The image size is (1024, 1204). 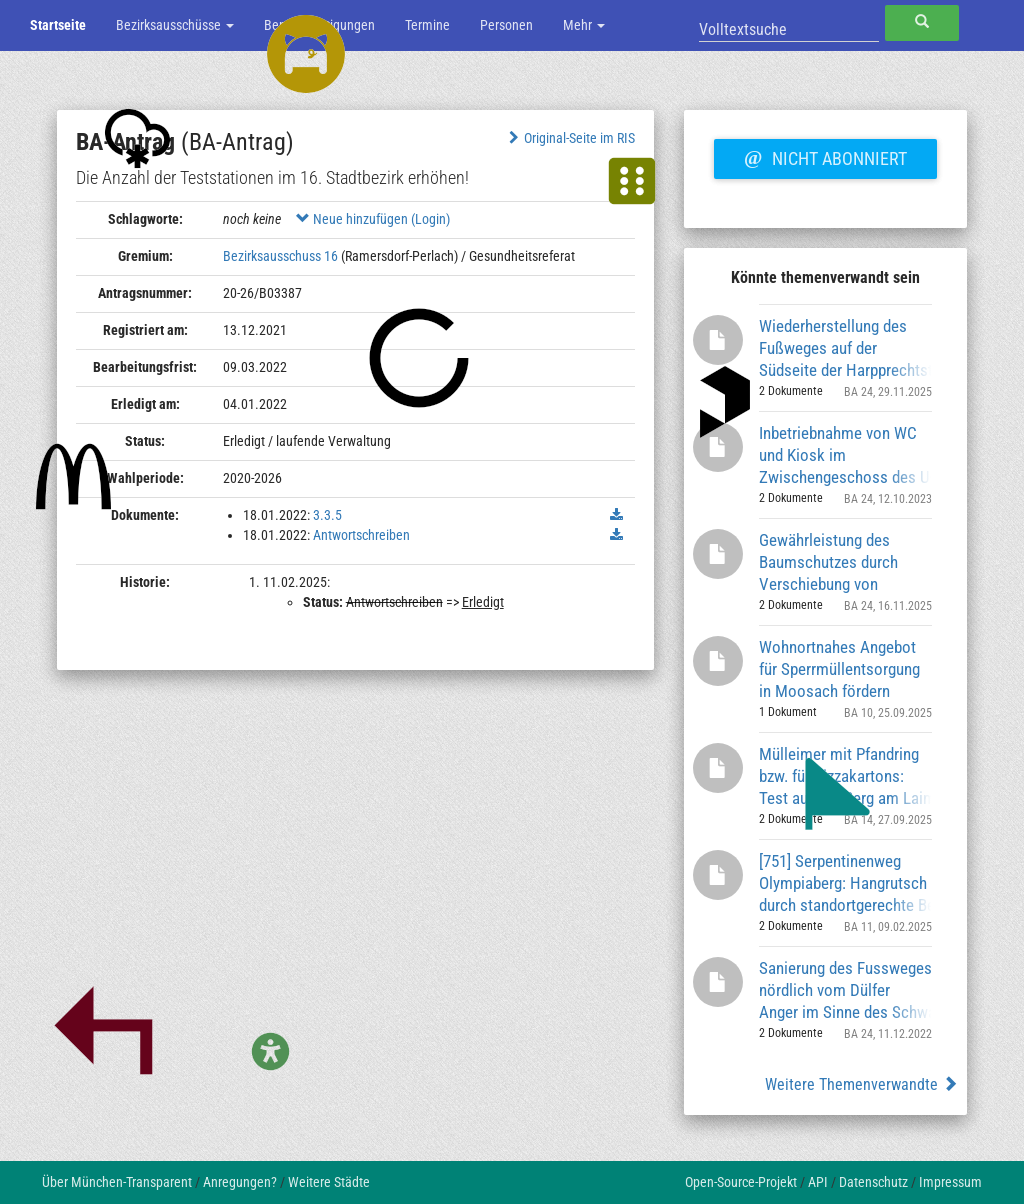 I want to click on indicates content is loading, so click(x=419, y=358).